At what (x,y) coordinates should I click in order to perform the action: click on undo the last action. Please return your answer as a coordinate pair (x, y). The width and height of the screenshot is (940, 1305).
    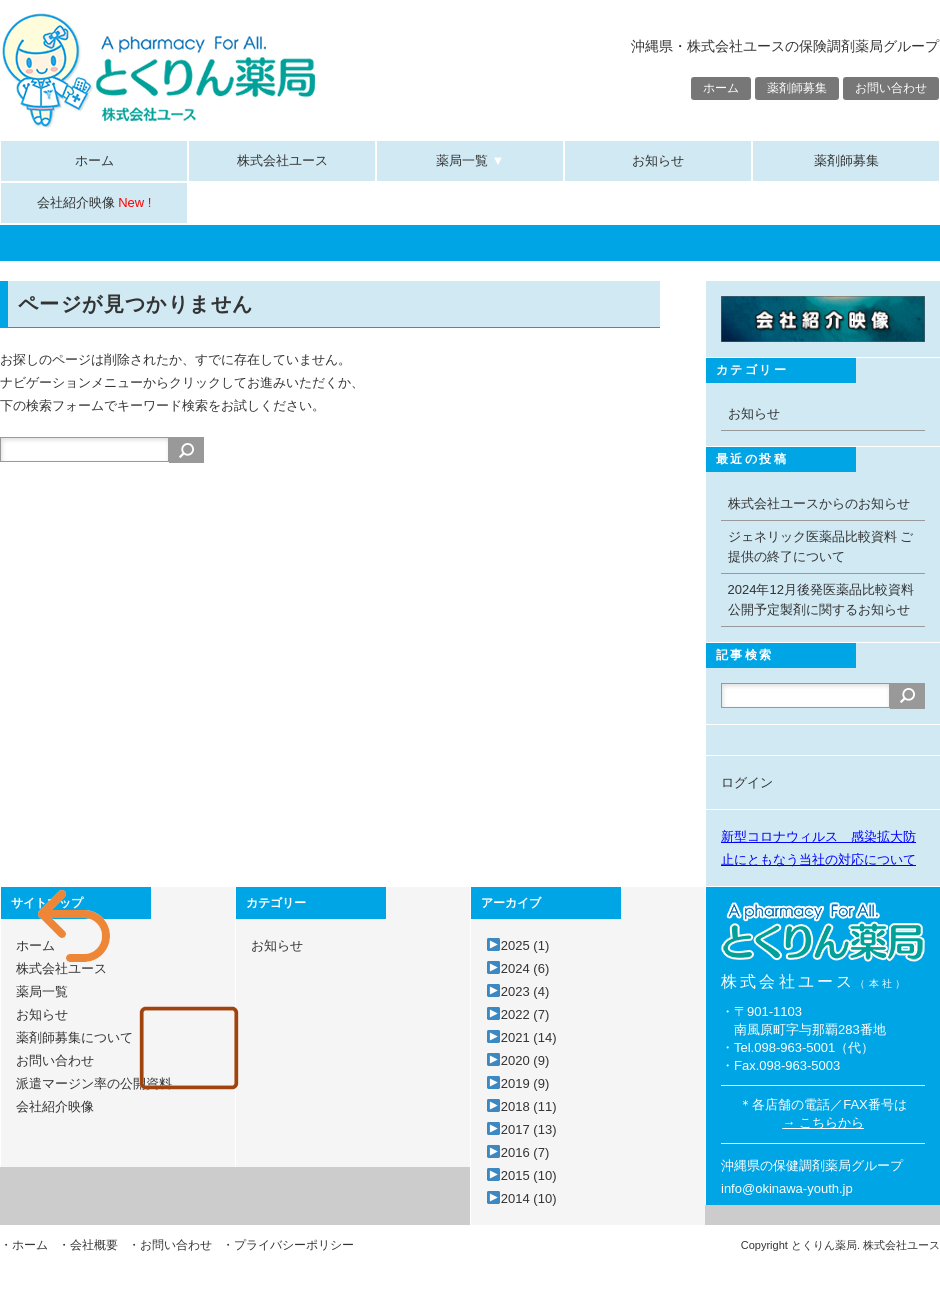
    Looking at the image, I should click on (74, 926).